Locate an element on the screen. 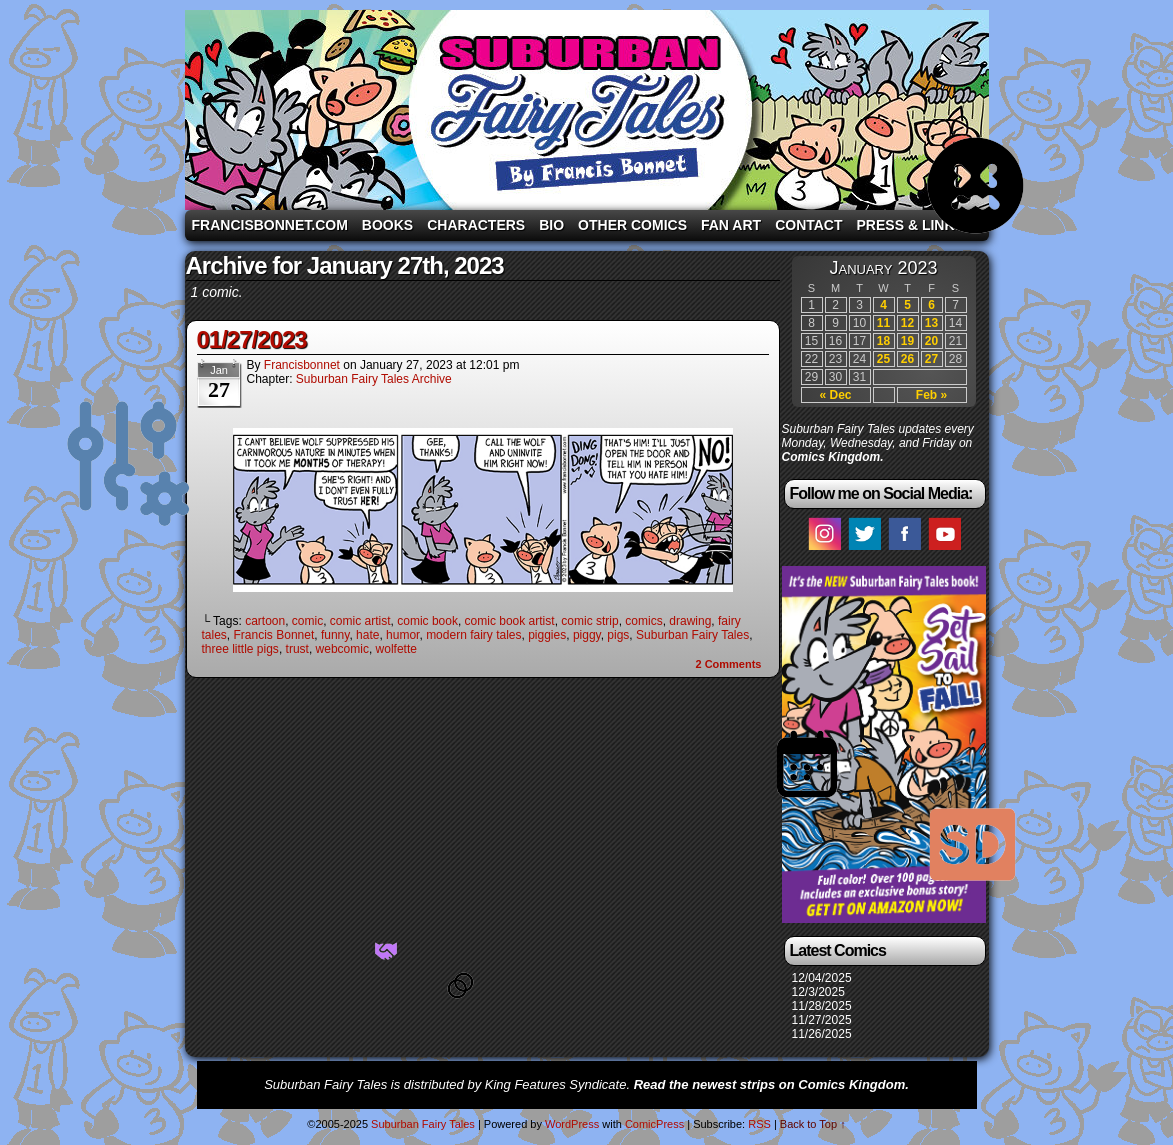 The height and width of the screenshot is (1145, 1173). confirm a partnership or agreement is located at coordinates (386, 951).